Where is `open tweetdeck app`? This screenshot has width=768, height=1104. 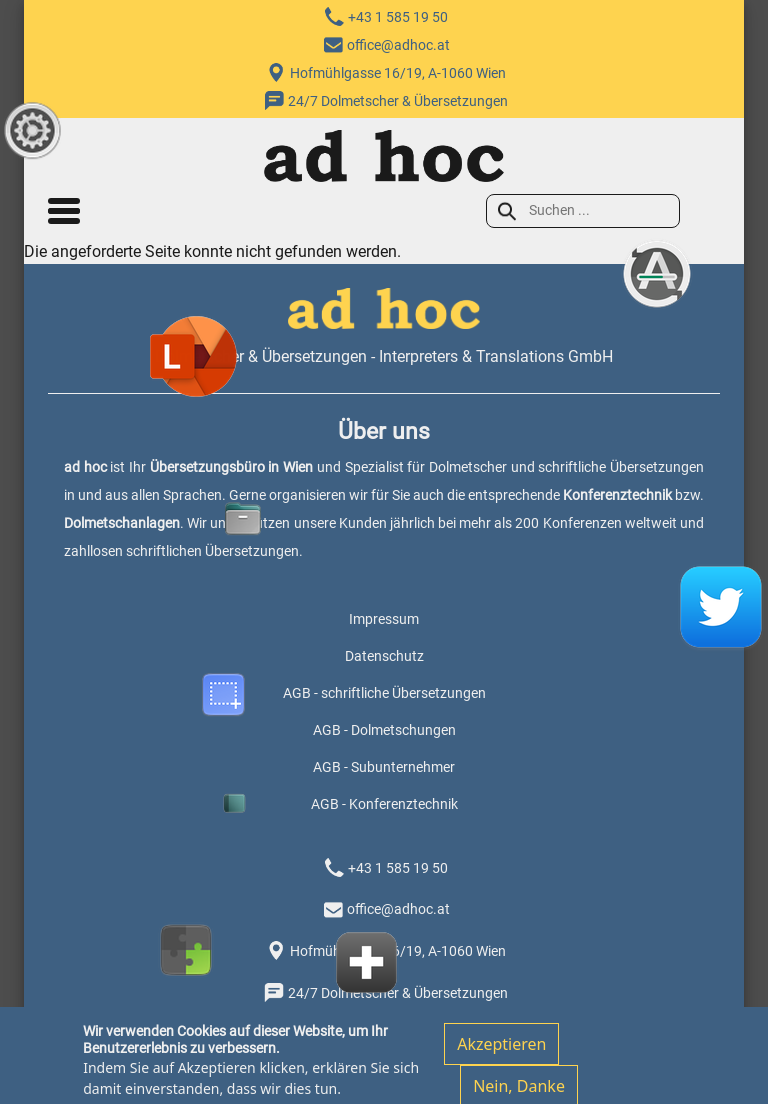 open tweetdeck app is located at coordinates (721, 607).